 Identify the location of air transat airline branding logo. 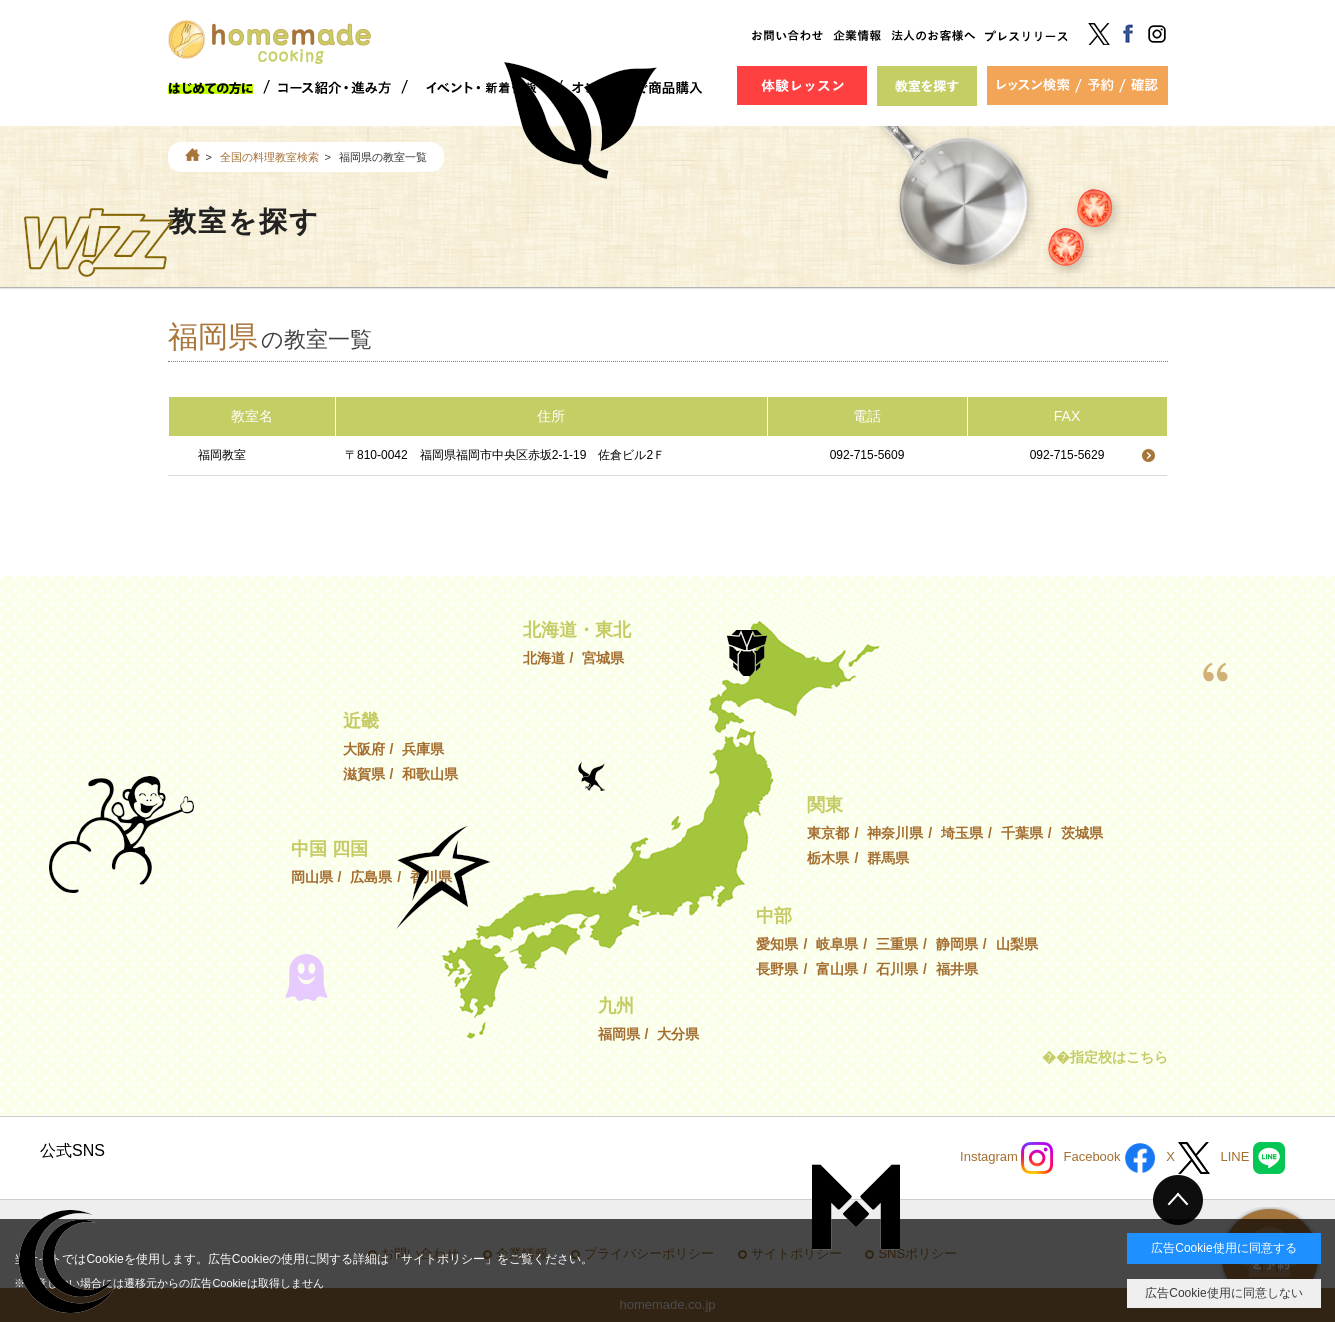
(443, 877).